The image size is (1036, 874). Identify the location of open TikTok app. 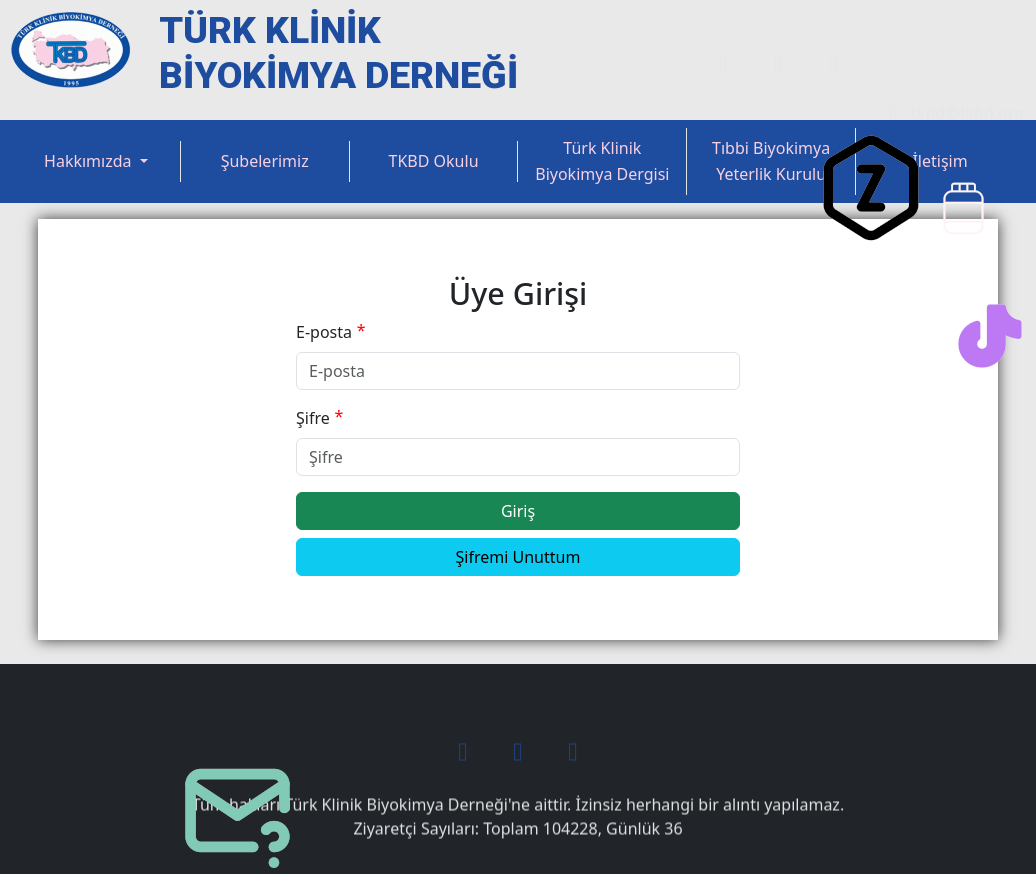
(990, 336).